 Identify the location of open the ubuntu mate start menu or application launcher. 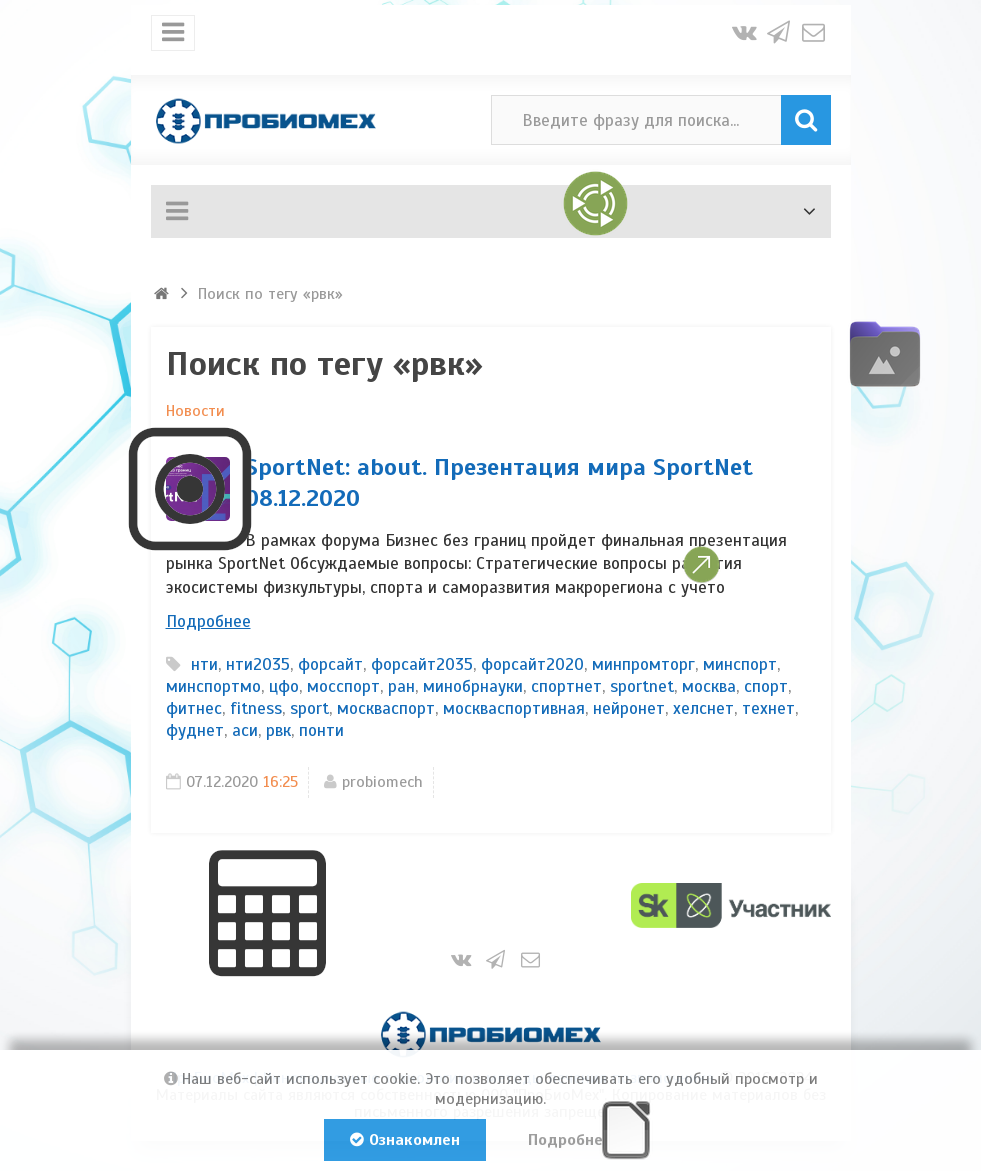
(595, 203).